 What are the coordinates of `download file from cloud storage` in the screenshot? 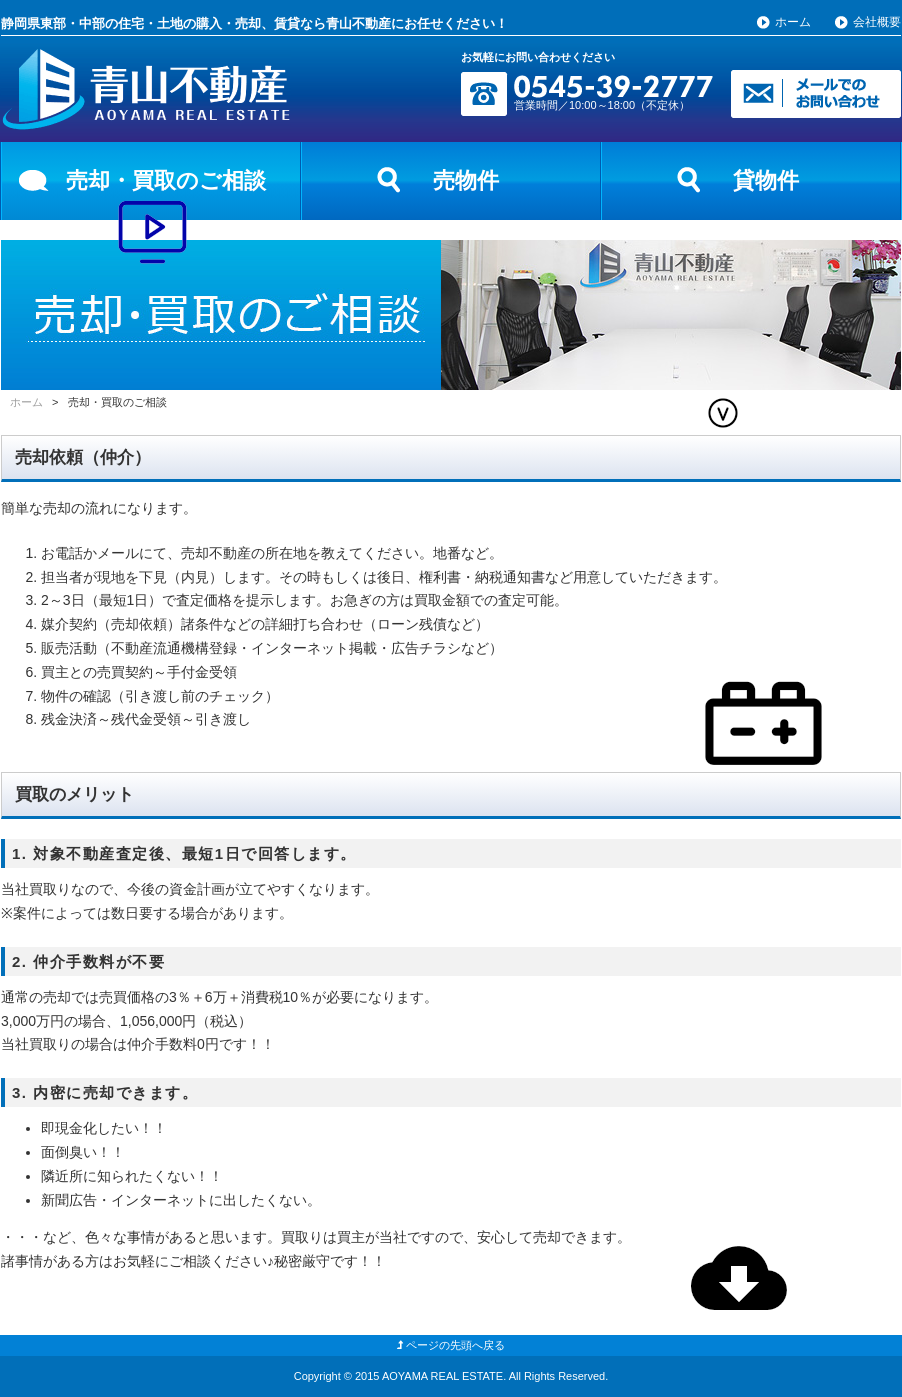 It's located at (739, 1278).